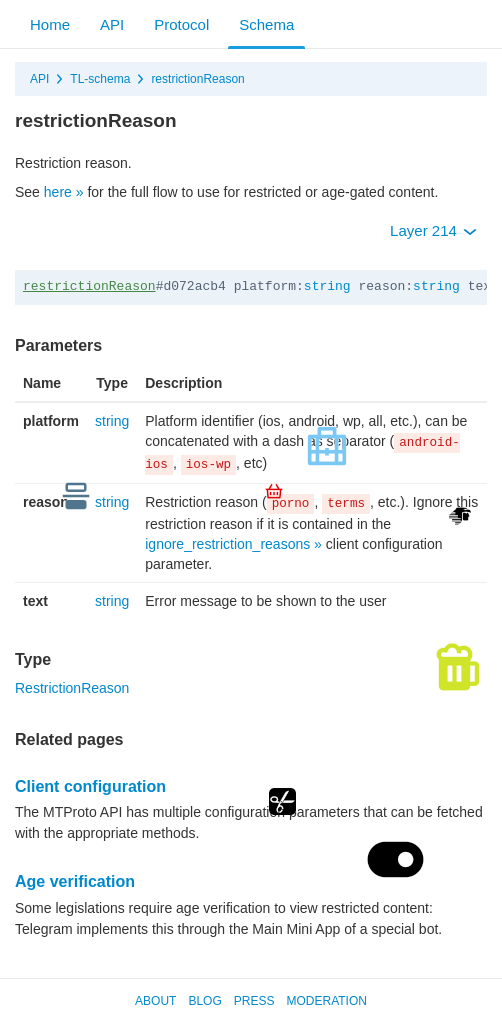 This screenshot has width=502, height=1025. What do you see at coordinates (459, 668) in the screenshot?
I see `browse nearby bars or breweries` at bounding box center [459, 668].